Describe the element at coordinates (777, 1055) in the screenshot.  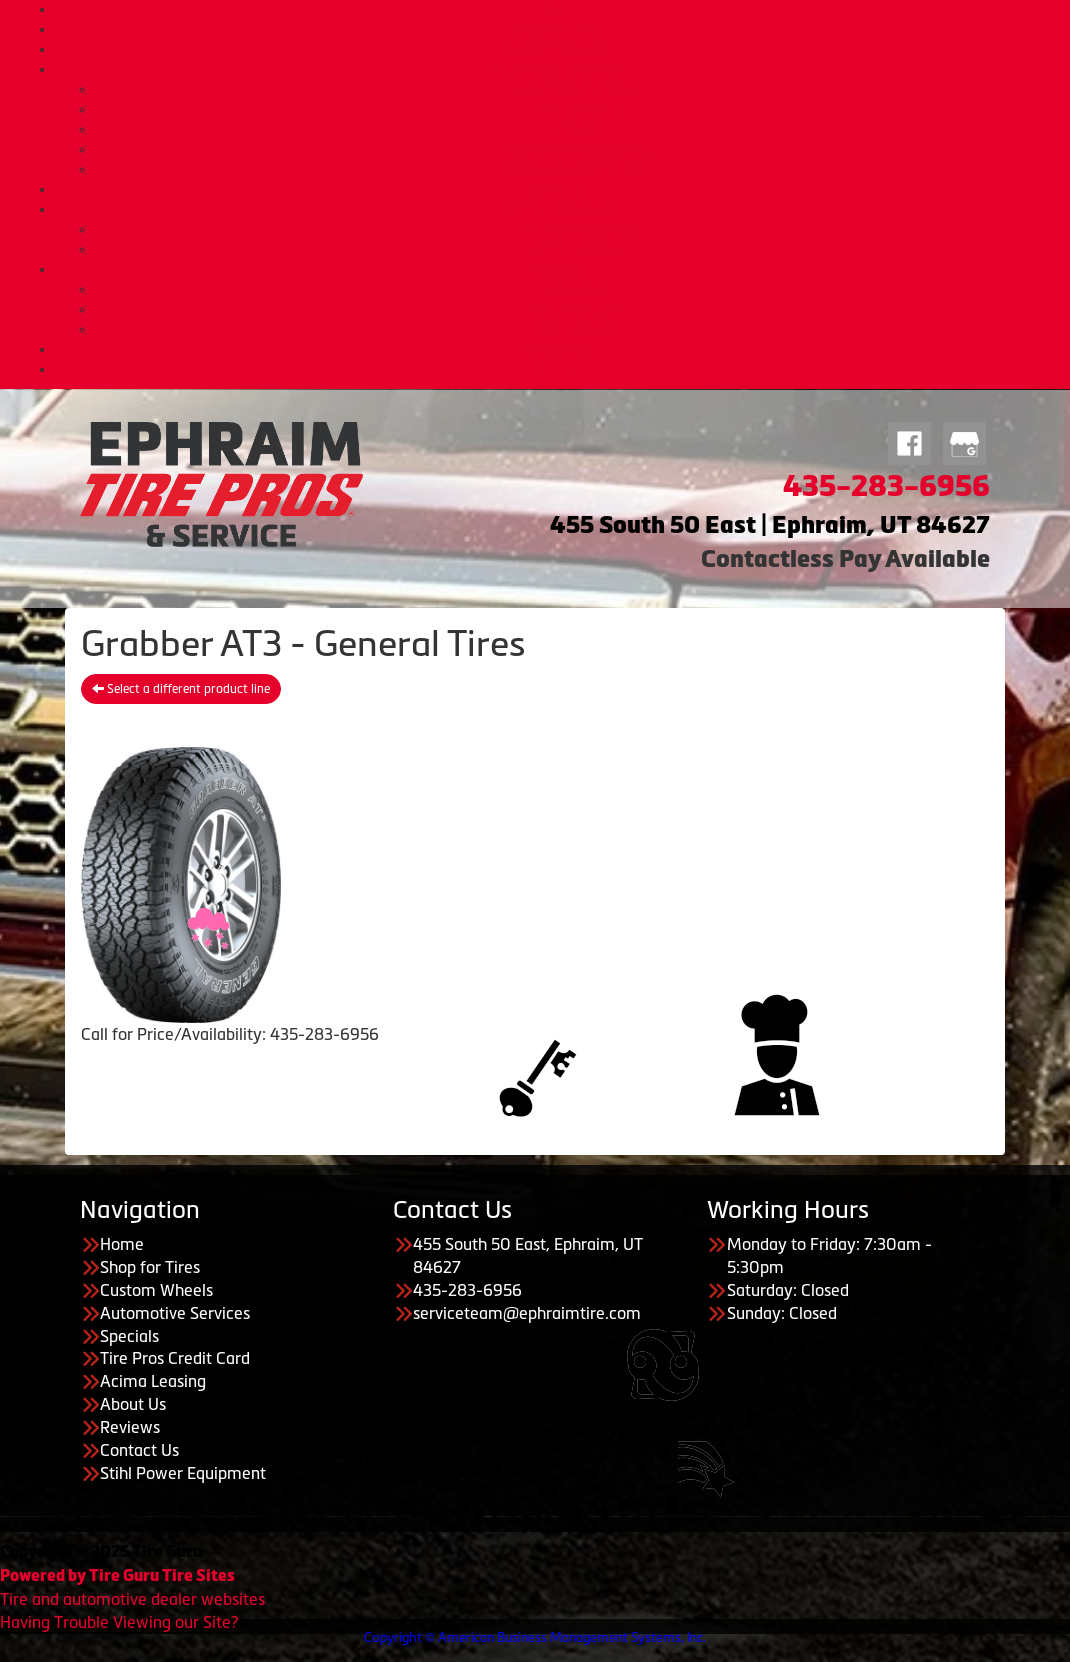
I see `access cooking or recipe features` at that location.